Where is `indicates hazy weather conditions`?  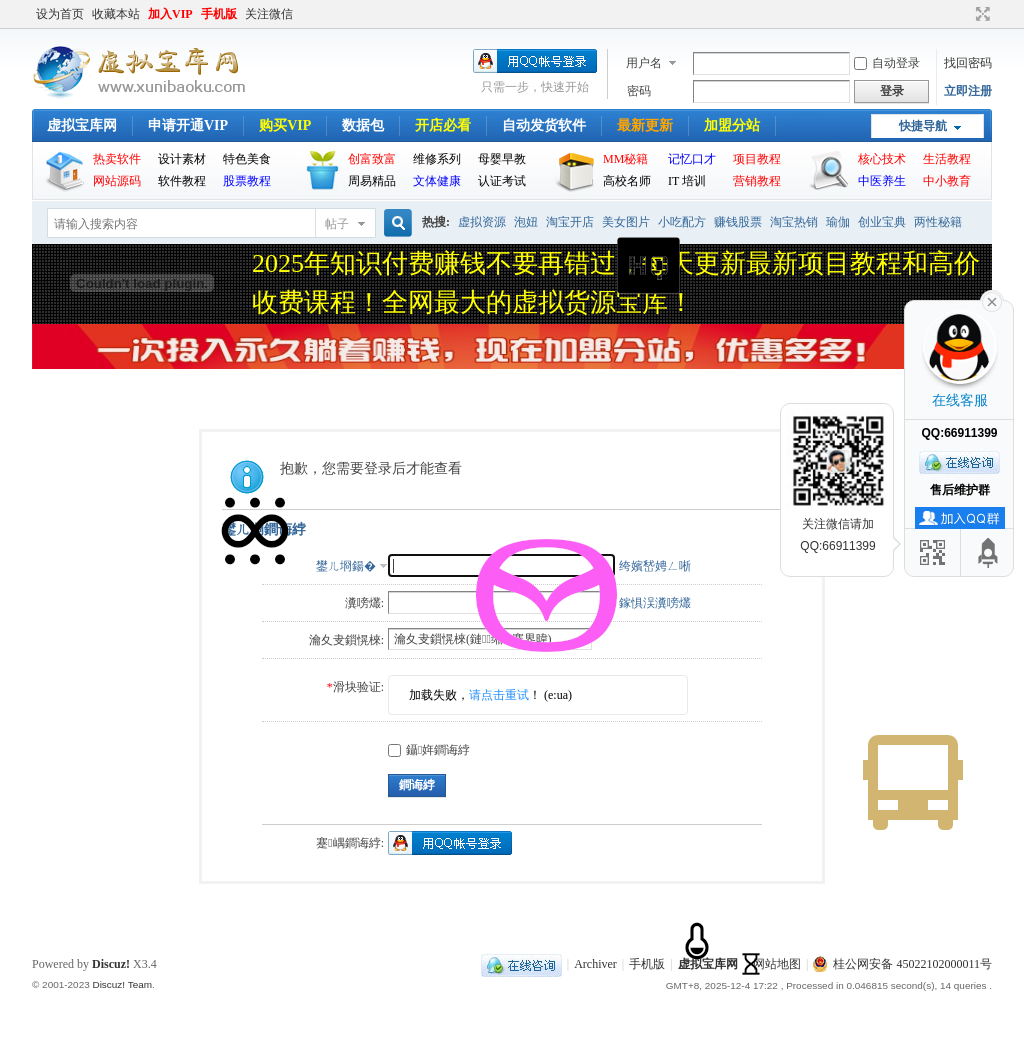
indicates hazy weather conditions is located at coordinates (255, 531).